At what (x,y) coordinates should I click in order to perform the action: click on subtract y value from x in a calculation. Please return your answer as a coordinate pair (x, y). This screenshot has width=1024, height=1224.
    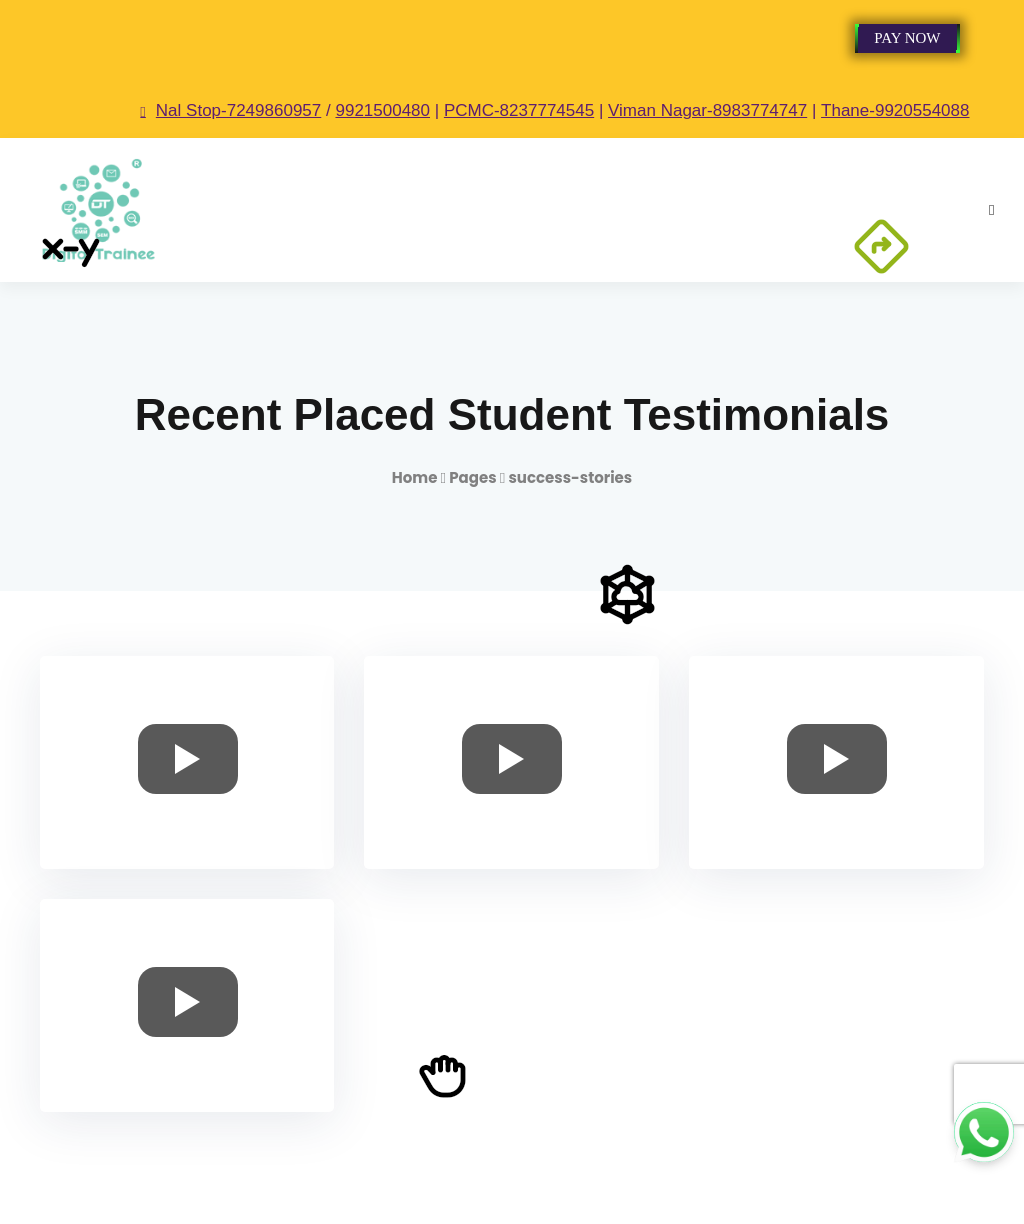
    Looking at the image, I should click on (71, 249).